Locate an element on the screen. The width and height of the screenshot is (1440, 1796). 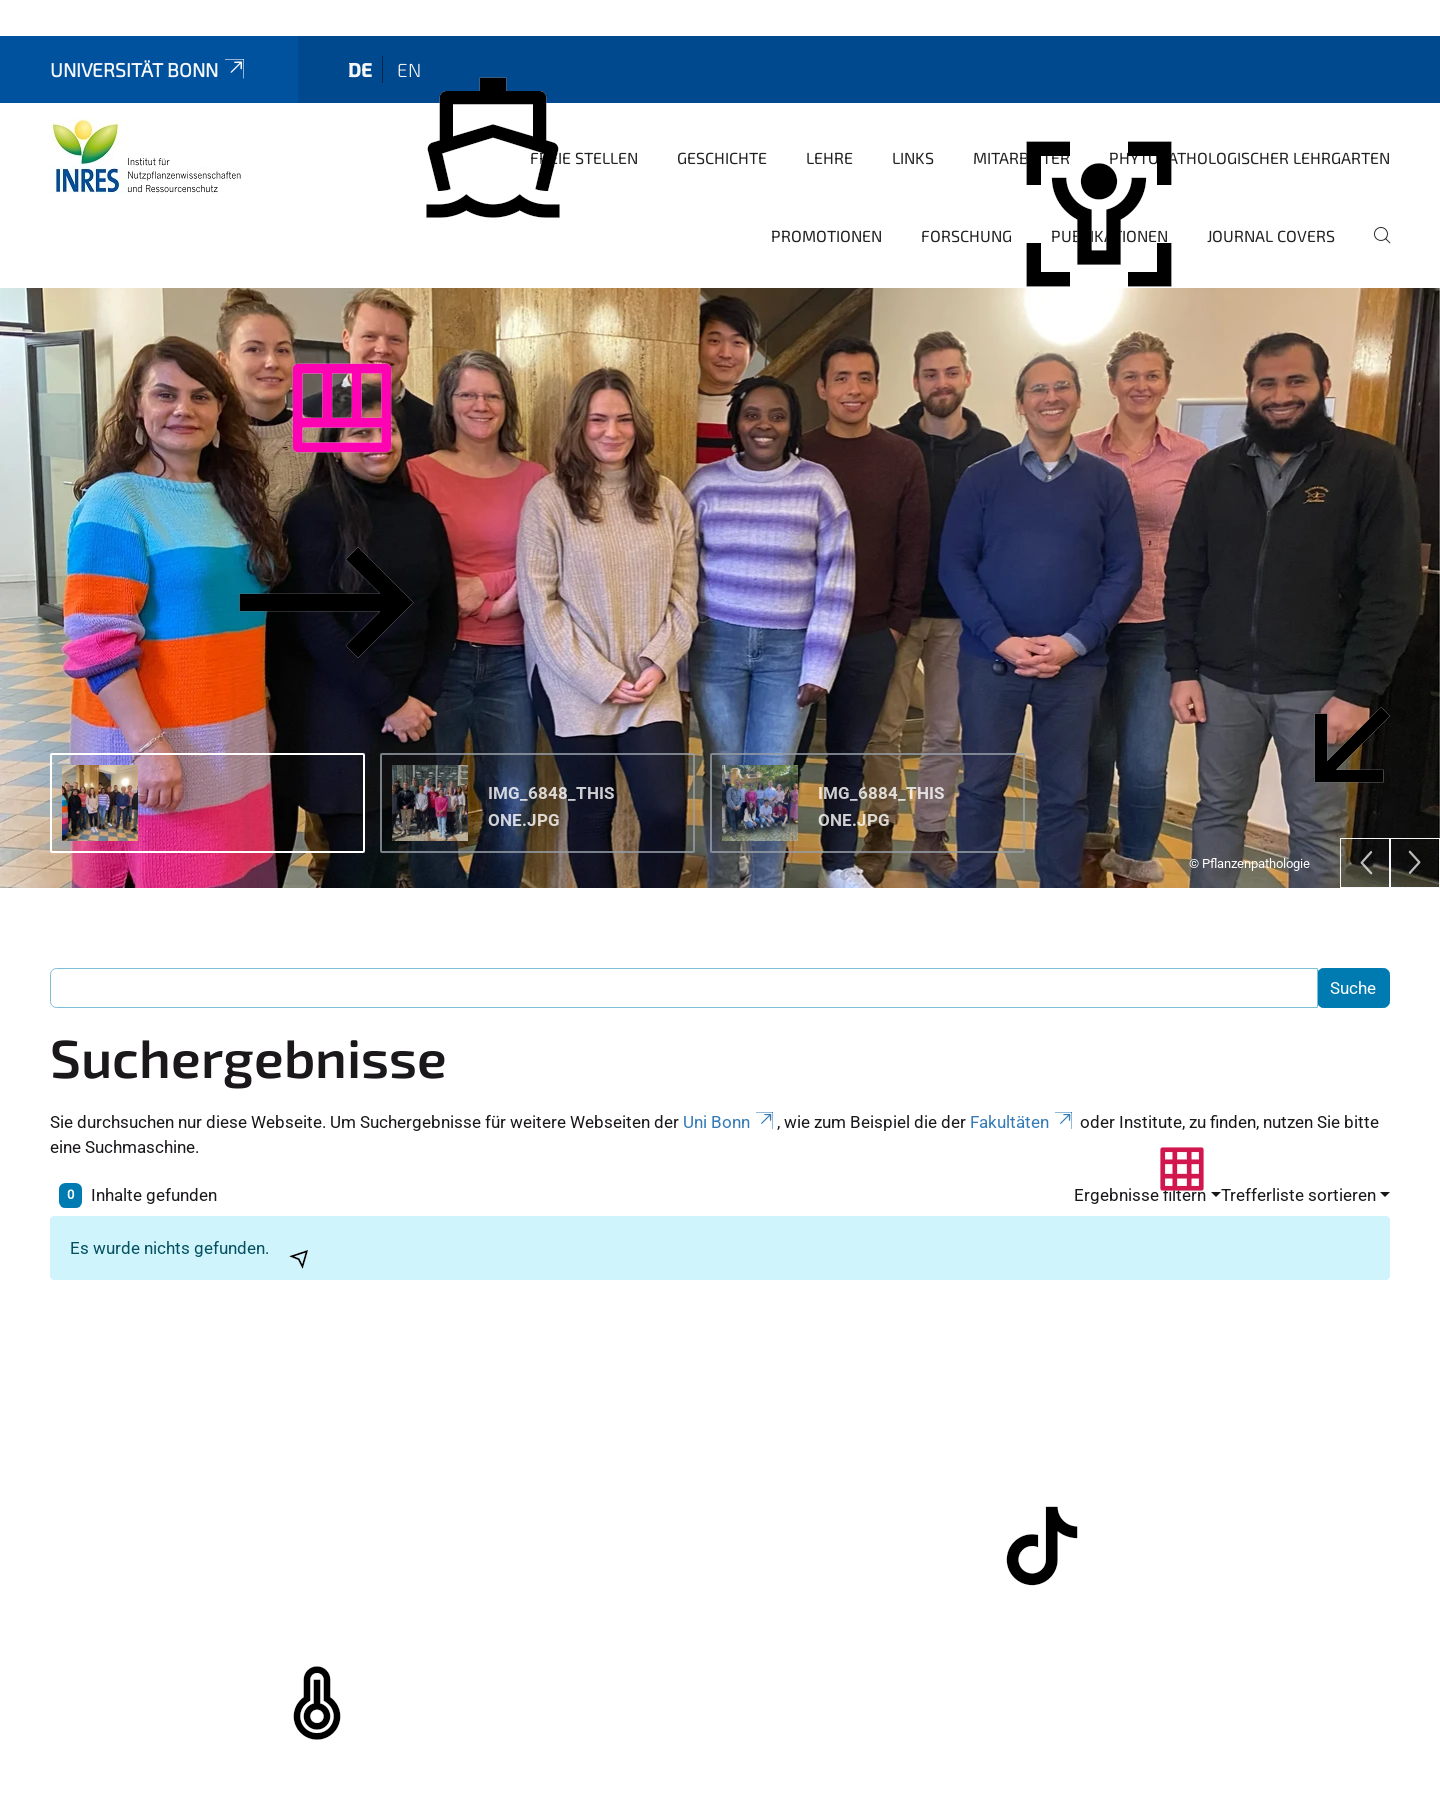
open the TikTok app is located at coordinates (1042, 1546).